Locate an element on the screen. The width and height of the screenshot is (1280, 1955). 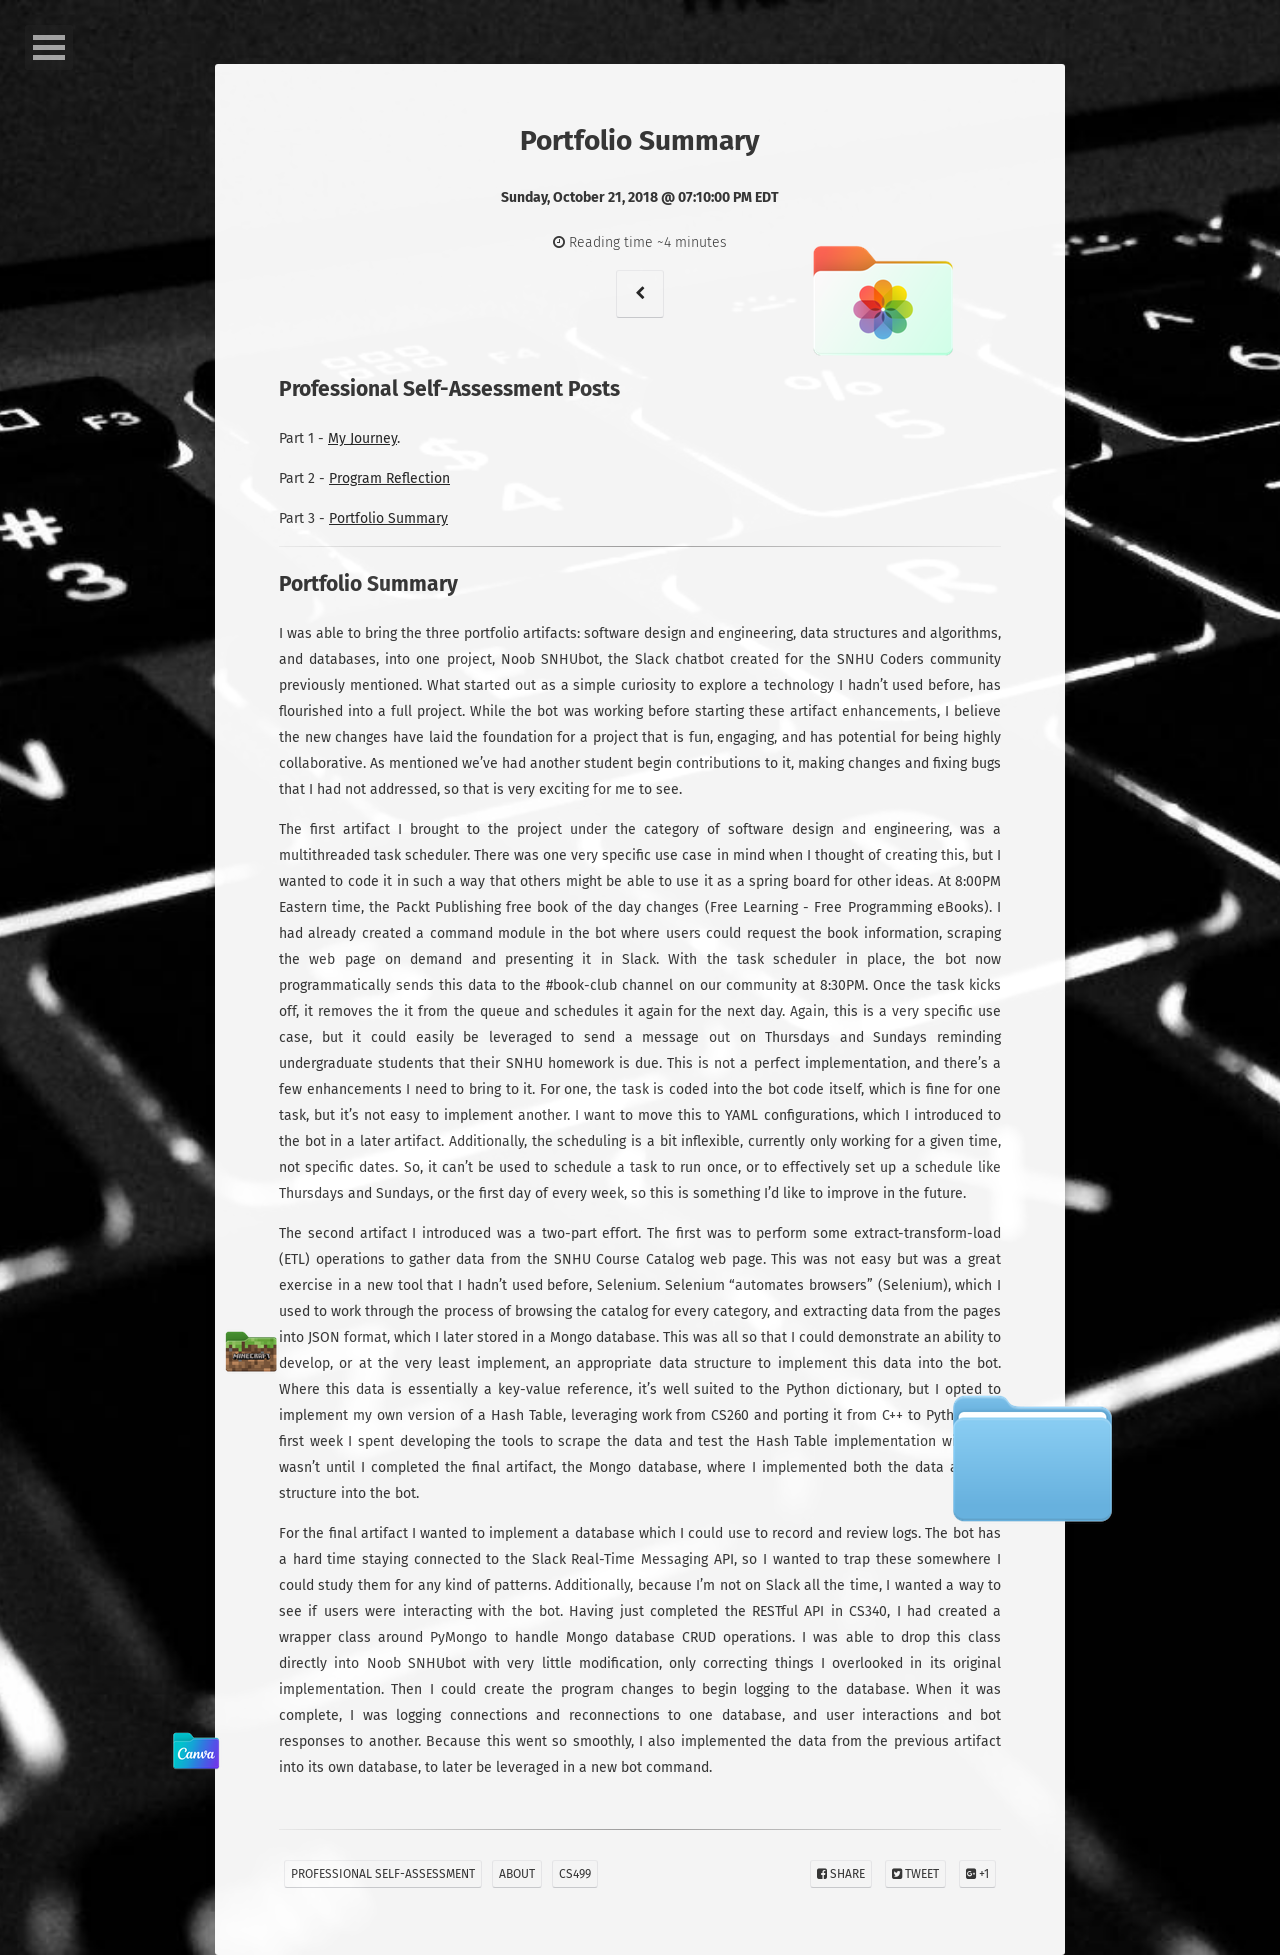
open minecraft game files folder is located at coordinates (251, 1353).